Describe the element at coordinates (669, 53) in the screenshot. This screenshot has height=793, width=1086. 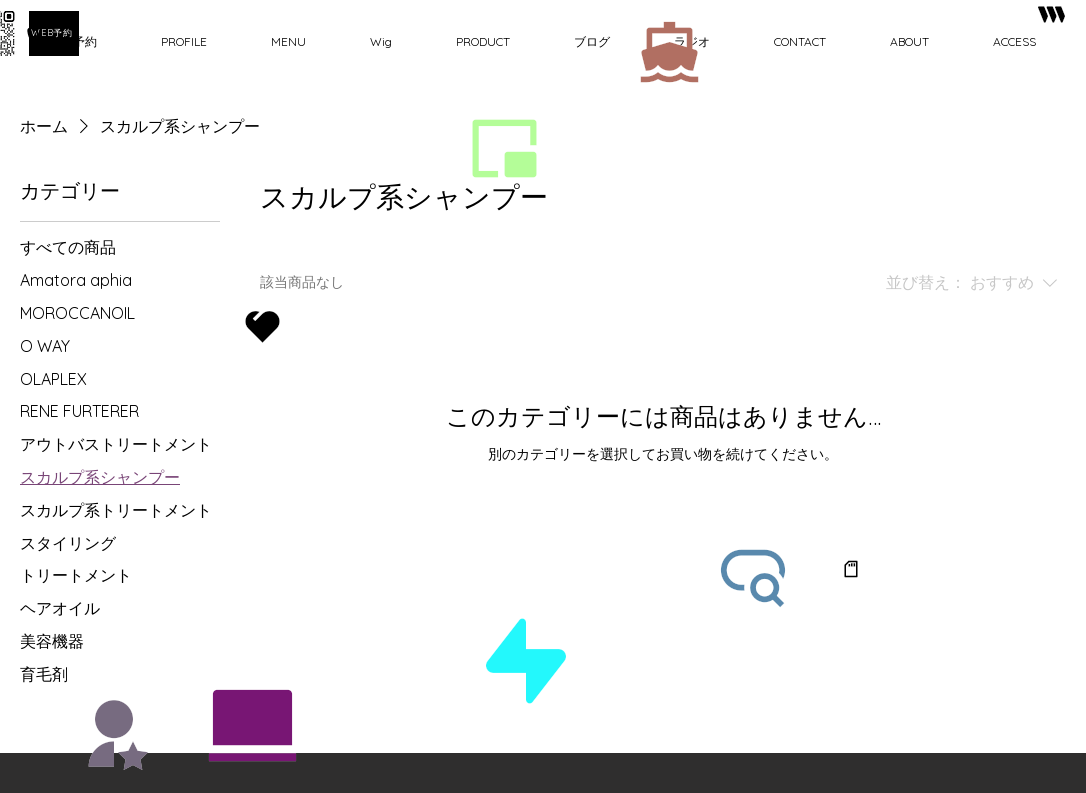
I see `view shipping or delivery status` at that location.